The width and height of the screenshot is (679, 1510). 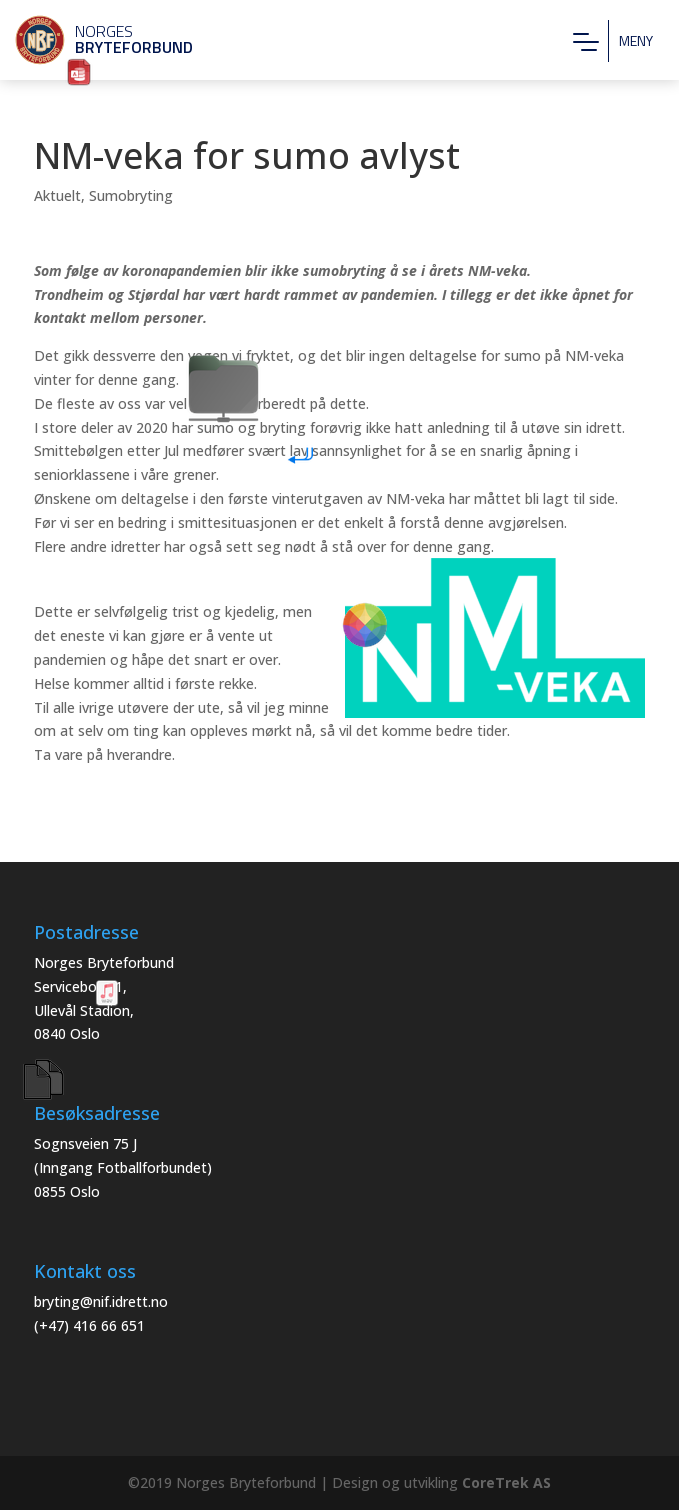 What do you see at coordinates (365, 625) in the screenshot?
I see `open color preferences or theme settings` at bounding box center [365, 625].